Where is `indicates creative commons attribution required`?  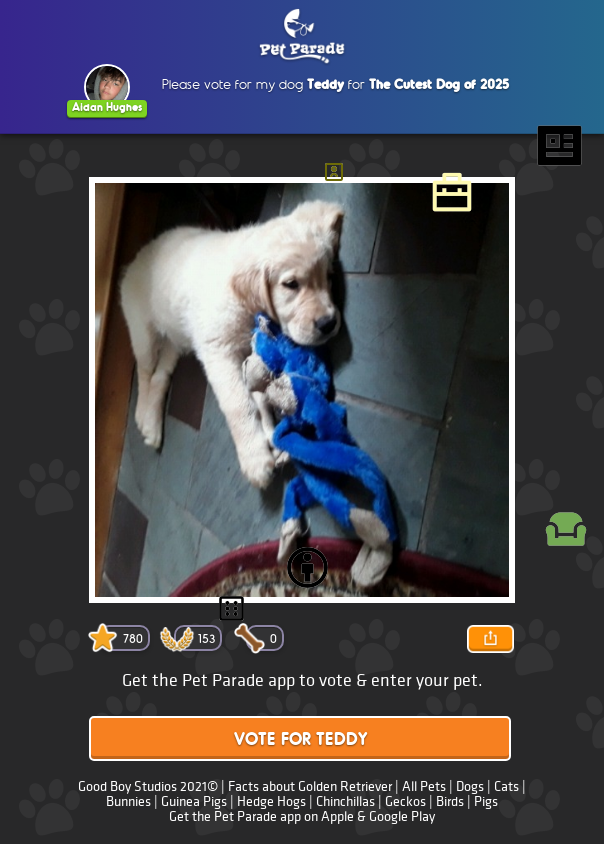 indicates creative commons attribution required is located at coordinates (307, 567).